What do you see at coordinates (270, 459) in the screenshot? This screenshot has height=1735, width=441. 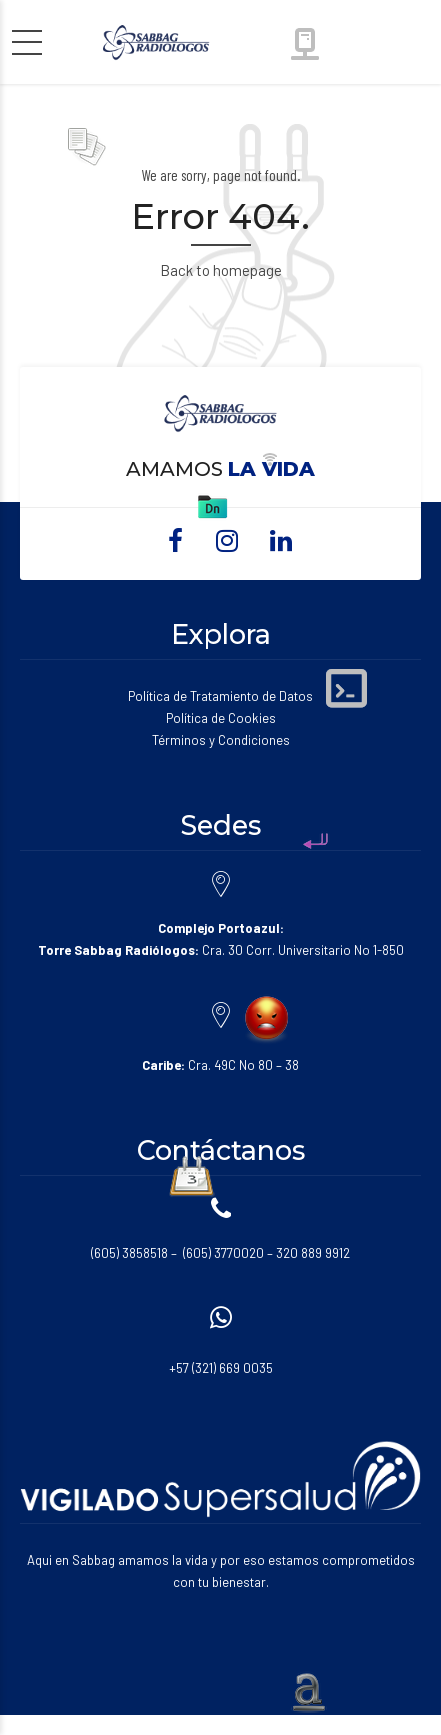 I see `indicates excellent wireless network signal strength` at bounding box center [270, 459].